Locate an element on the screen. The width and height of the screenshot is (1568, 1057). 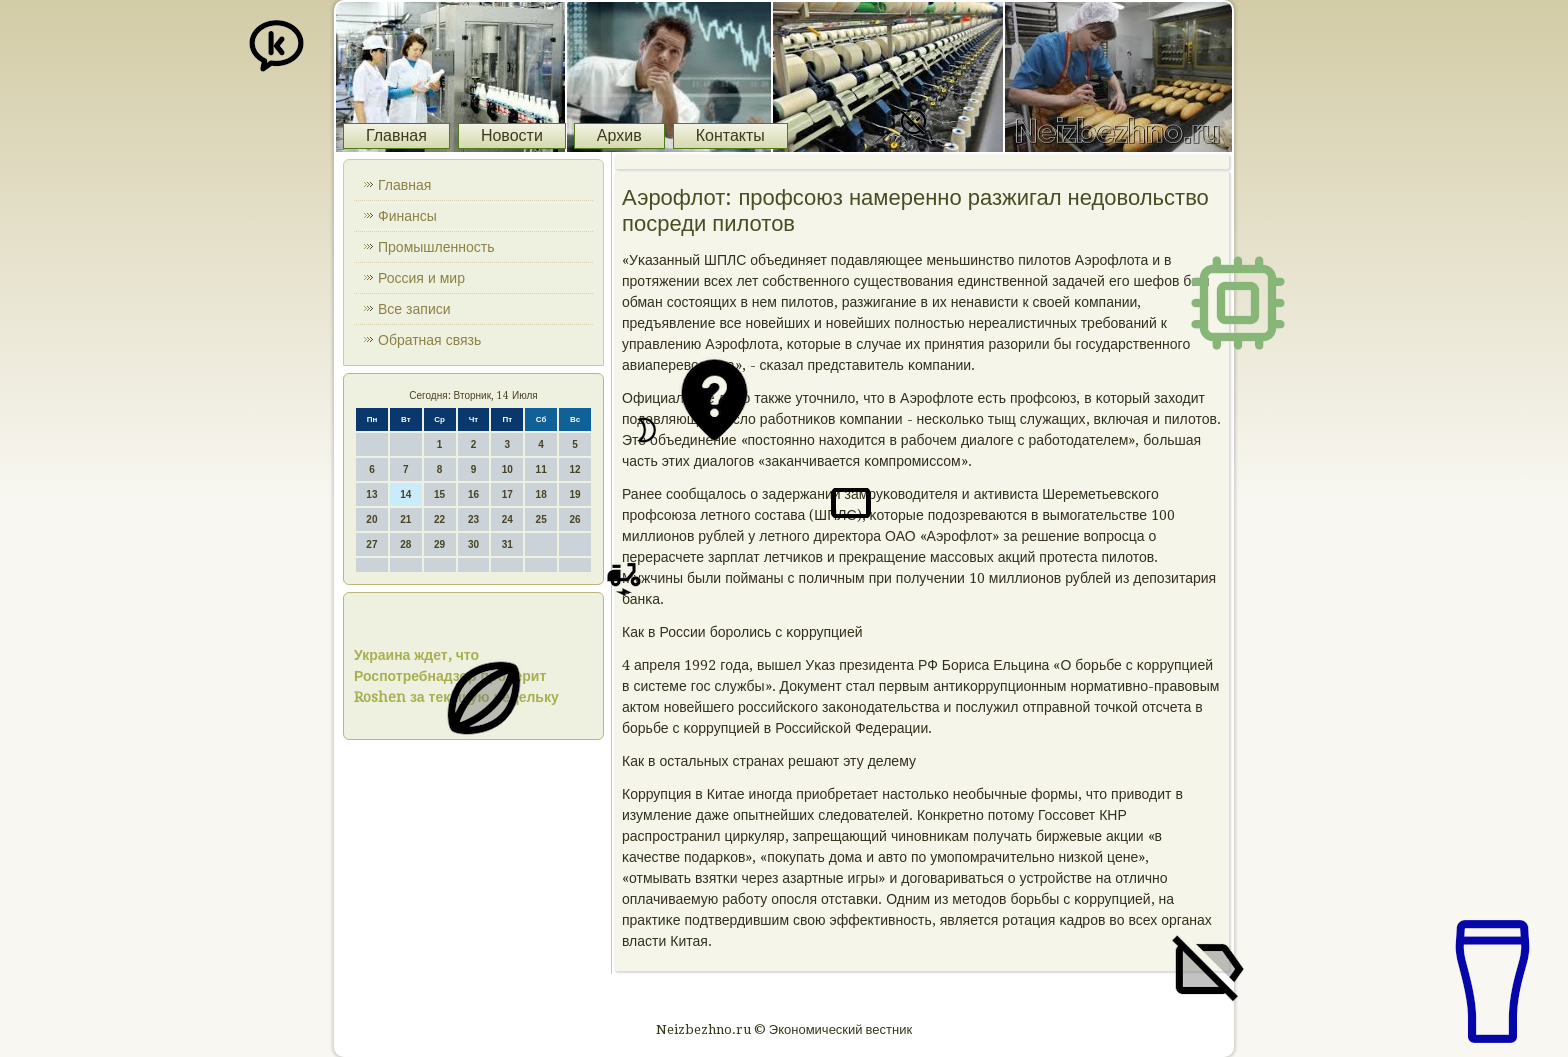
crop image to landscape orientation is located at coordinates (851, 503).